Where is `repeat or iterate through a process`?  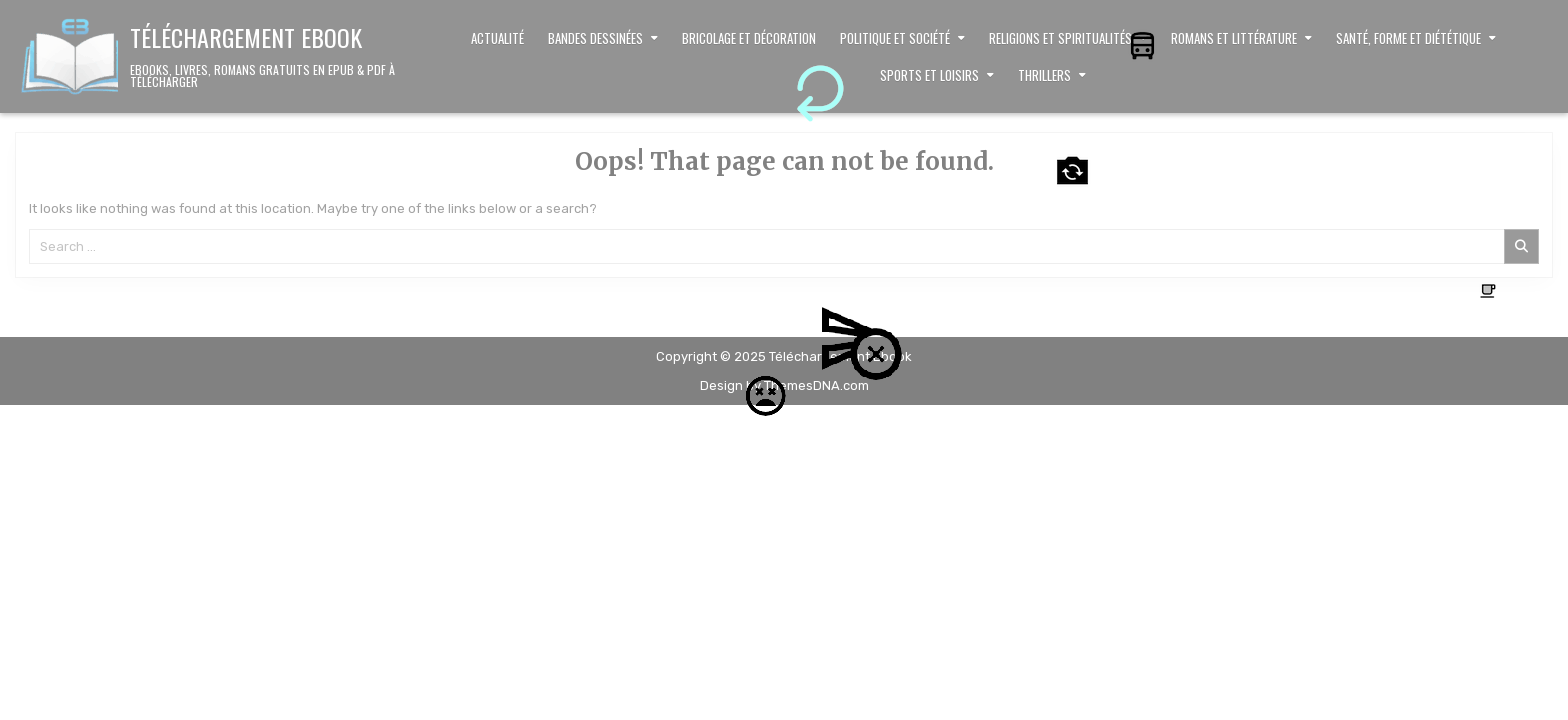
repeat or iterate through a process is located at coordinates (820, 93).